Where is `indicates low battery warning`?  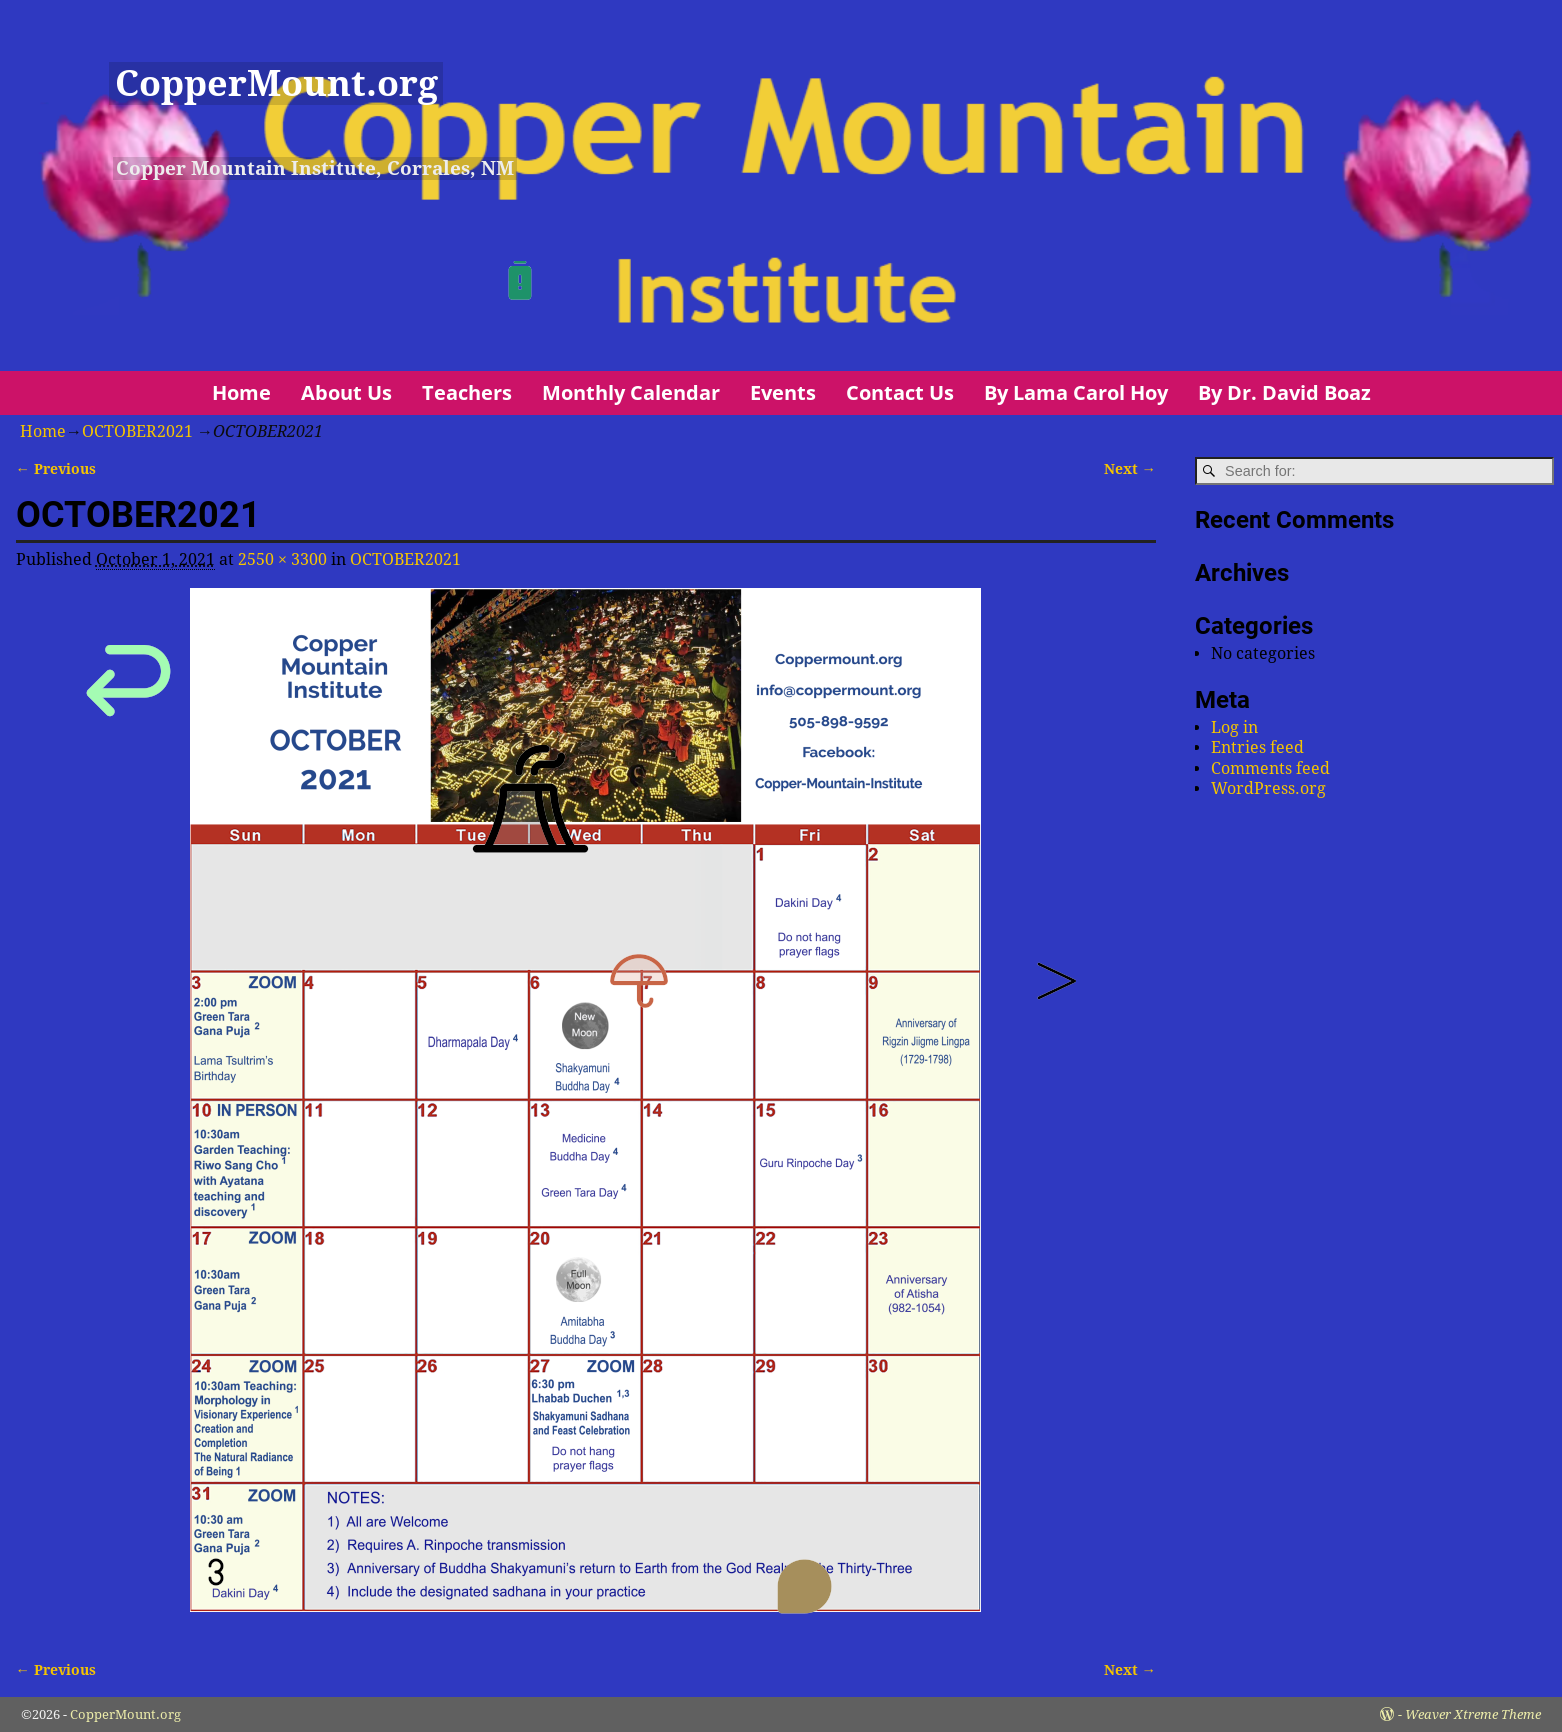 indicates low battery warning is located at coordinates (520, 281).